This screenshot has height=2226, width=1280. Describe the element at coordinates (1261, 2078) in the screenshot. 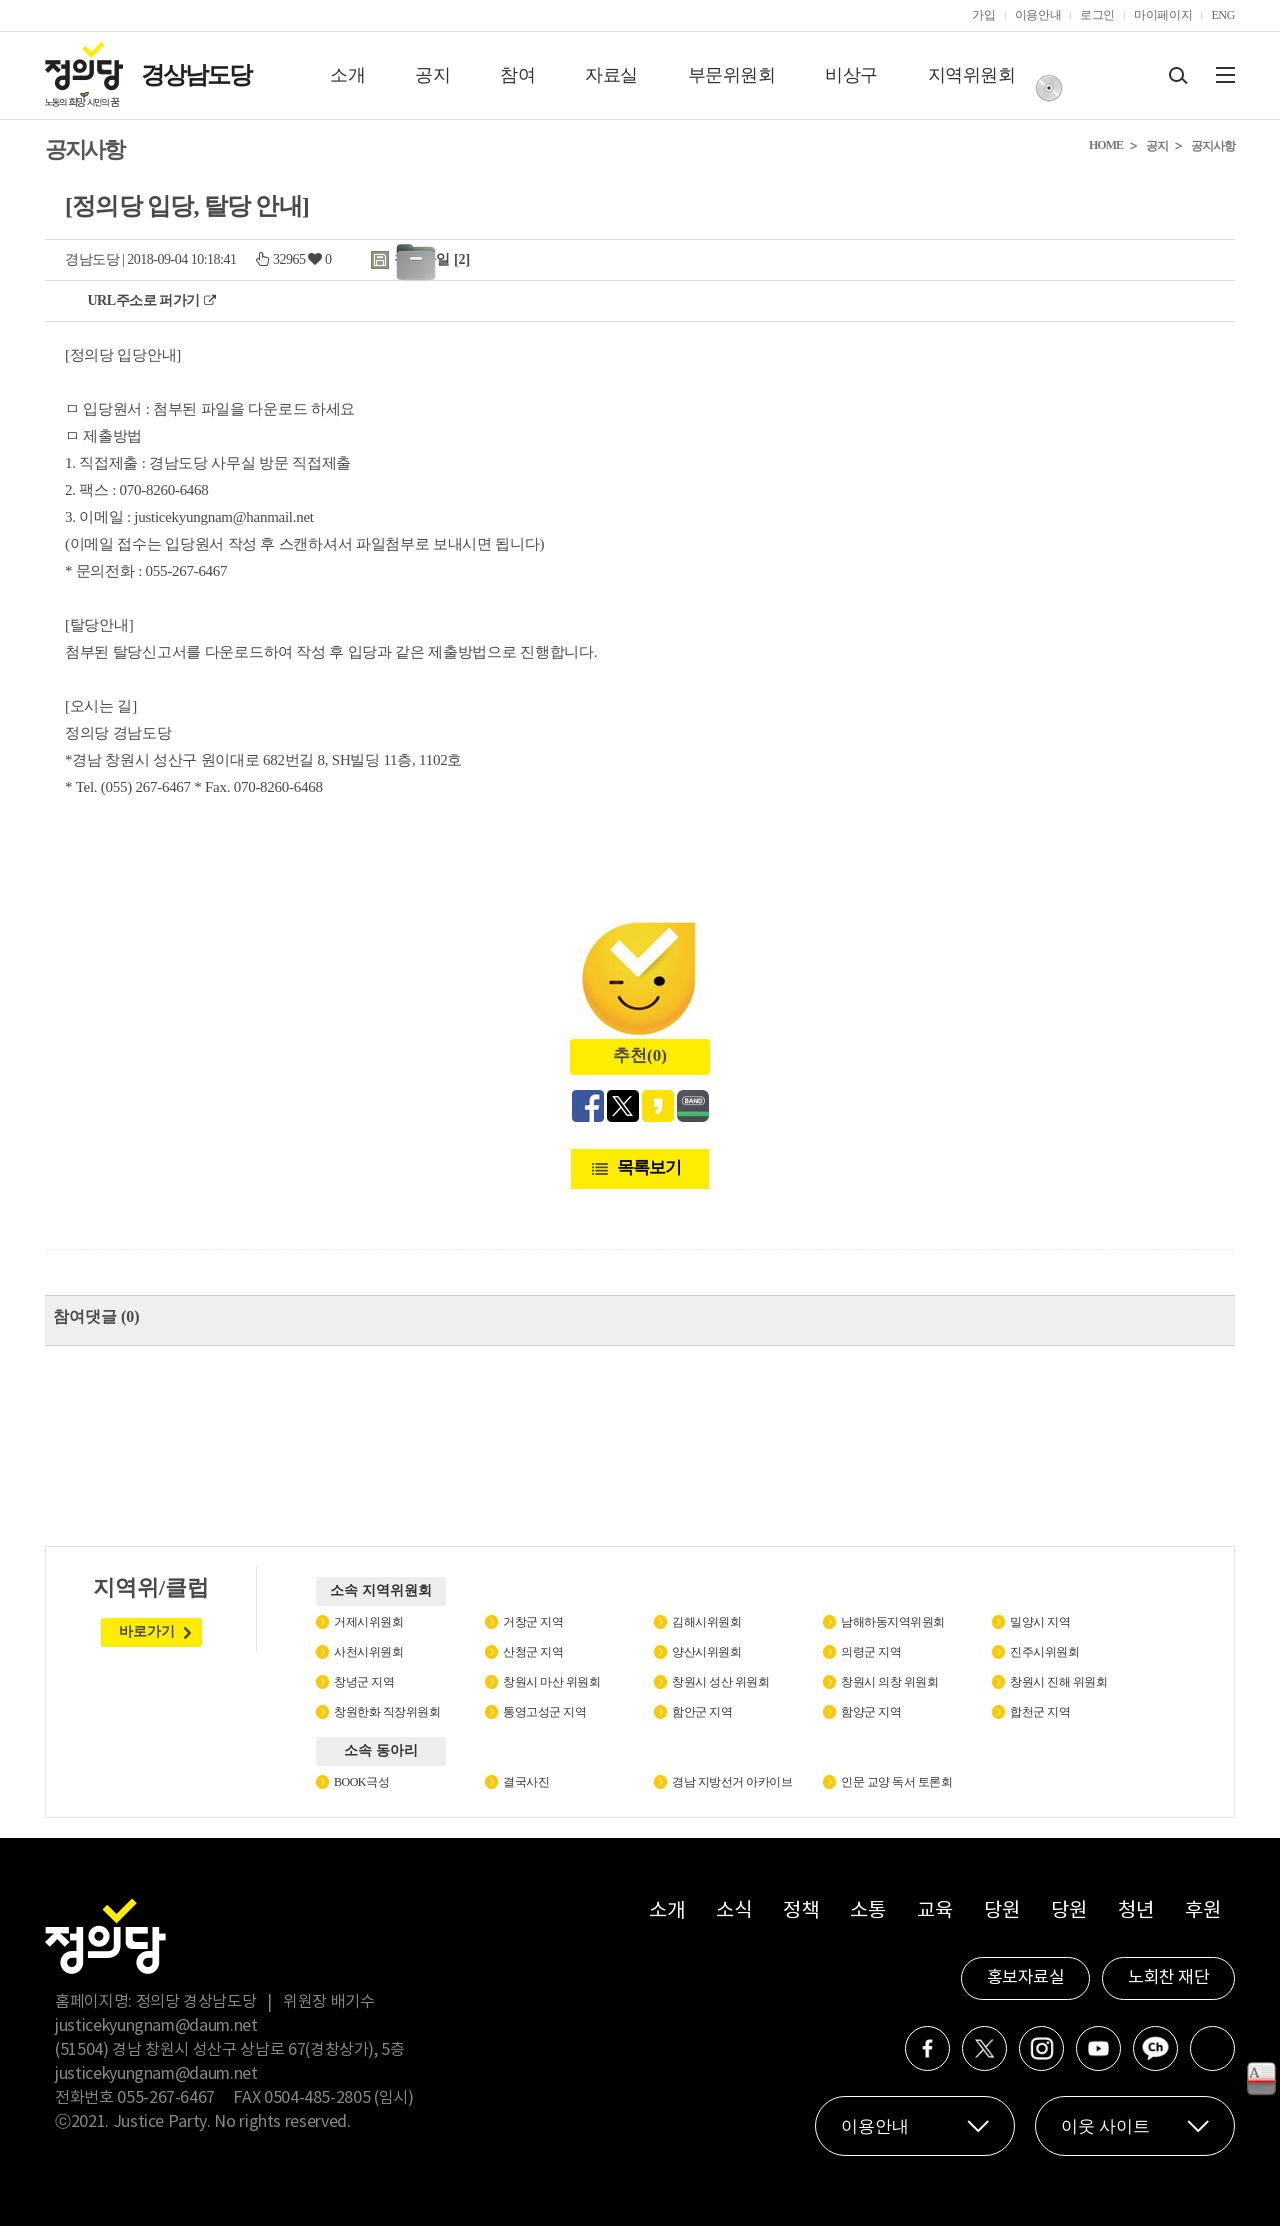

I see `open document scanner application` at that location.